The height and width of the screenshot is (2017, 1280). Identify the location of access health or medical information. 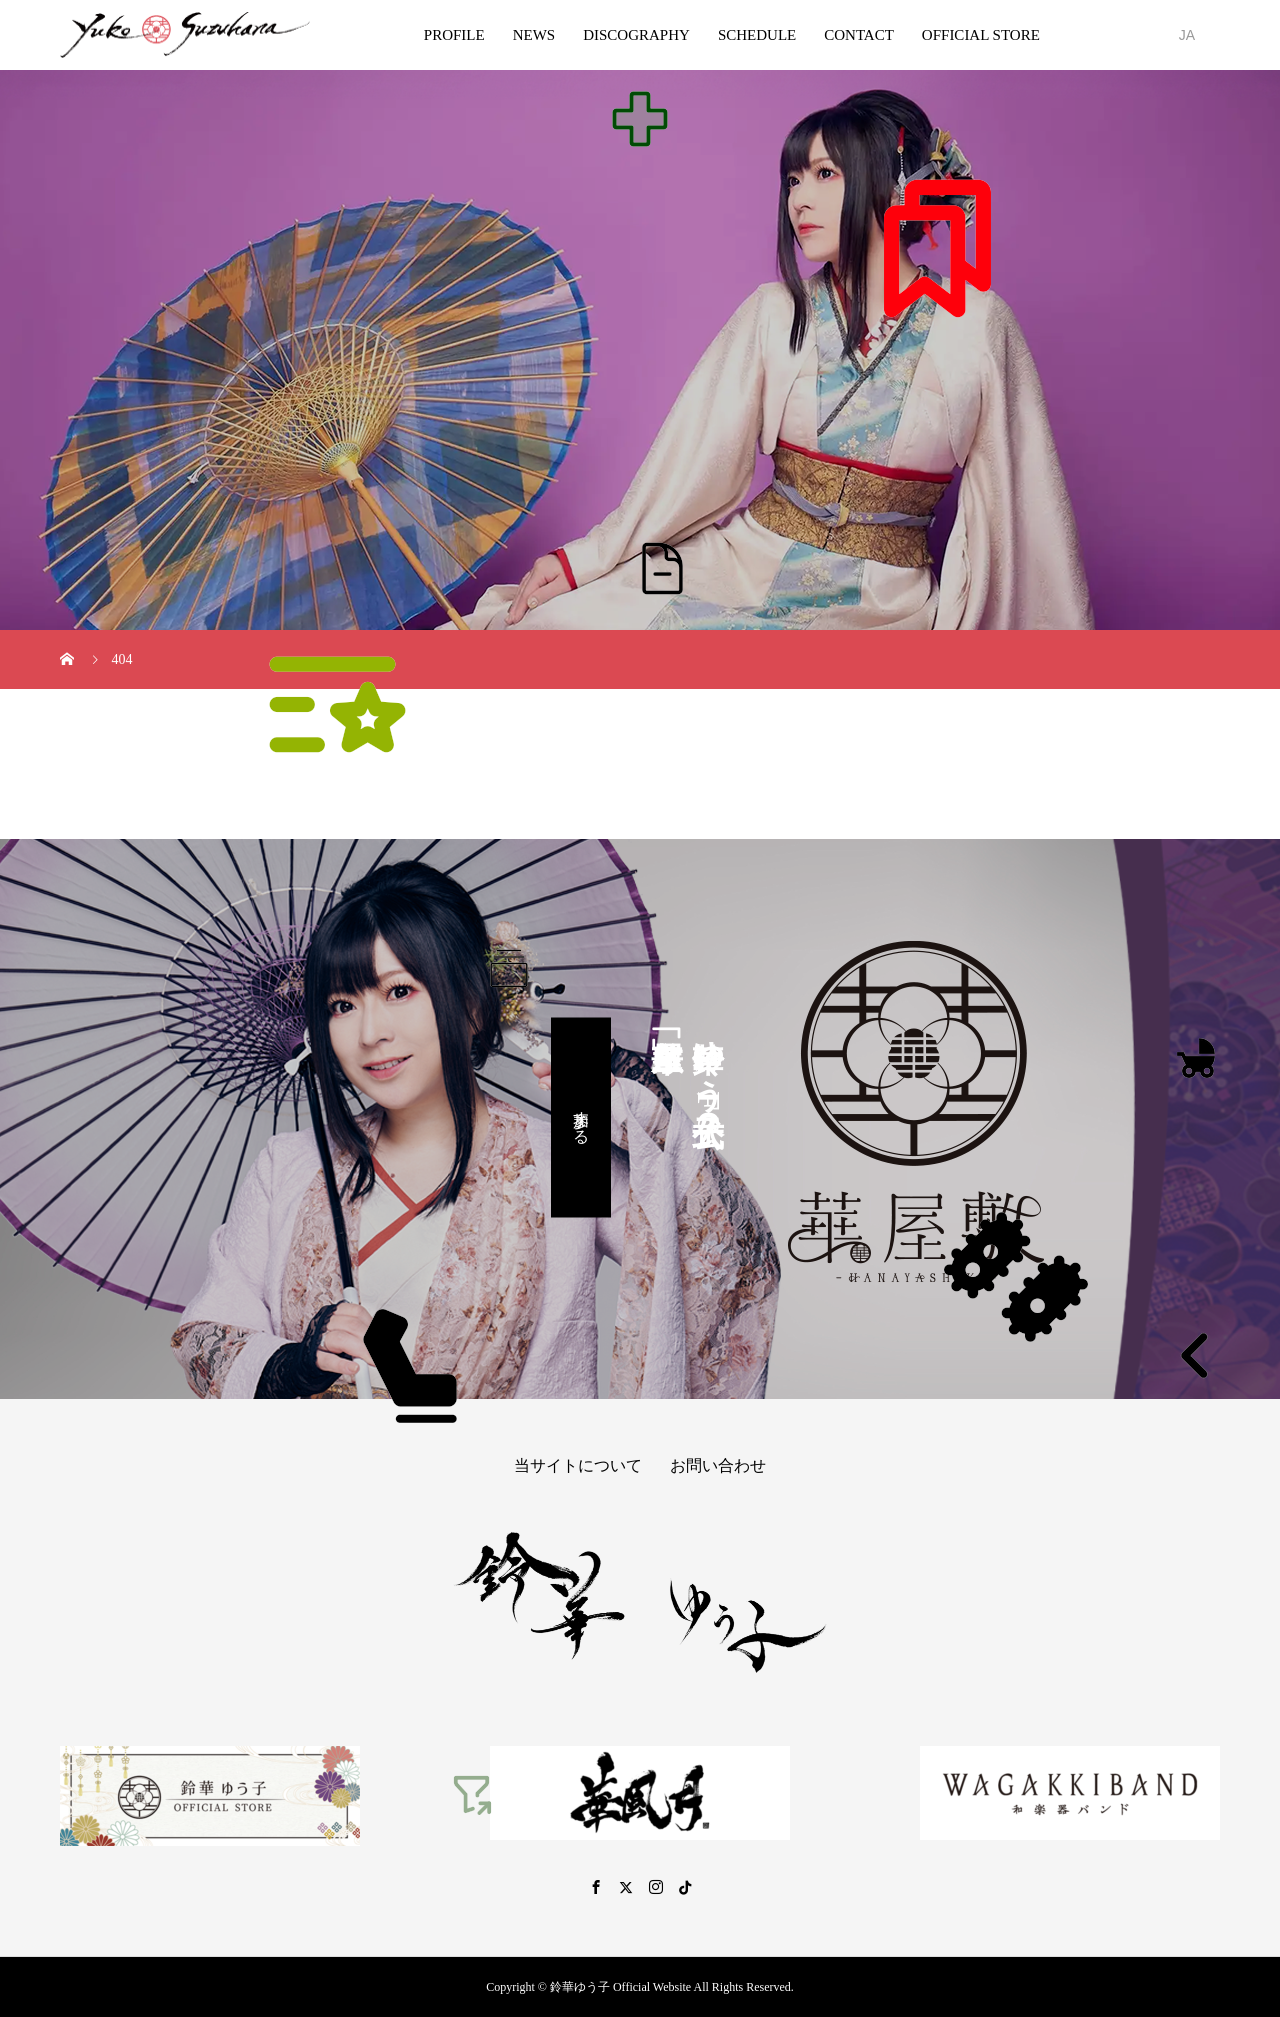
(640, 119).